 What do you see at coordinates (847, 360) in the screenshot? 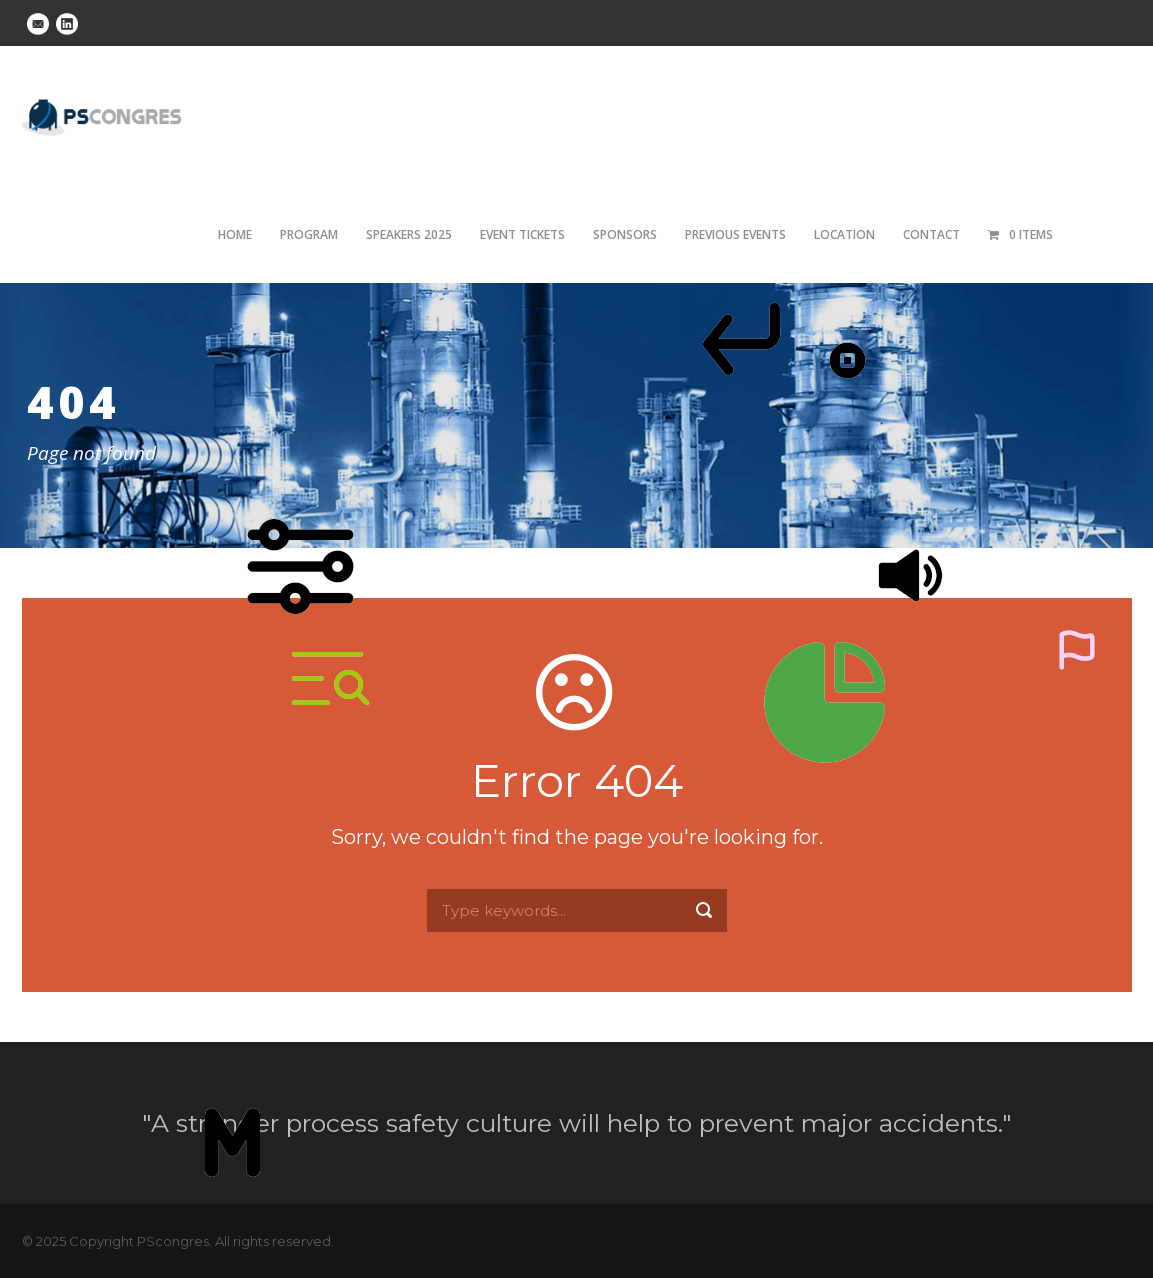
I see `stop media playback` at bounding box center [847, 360].